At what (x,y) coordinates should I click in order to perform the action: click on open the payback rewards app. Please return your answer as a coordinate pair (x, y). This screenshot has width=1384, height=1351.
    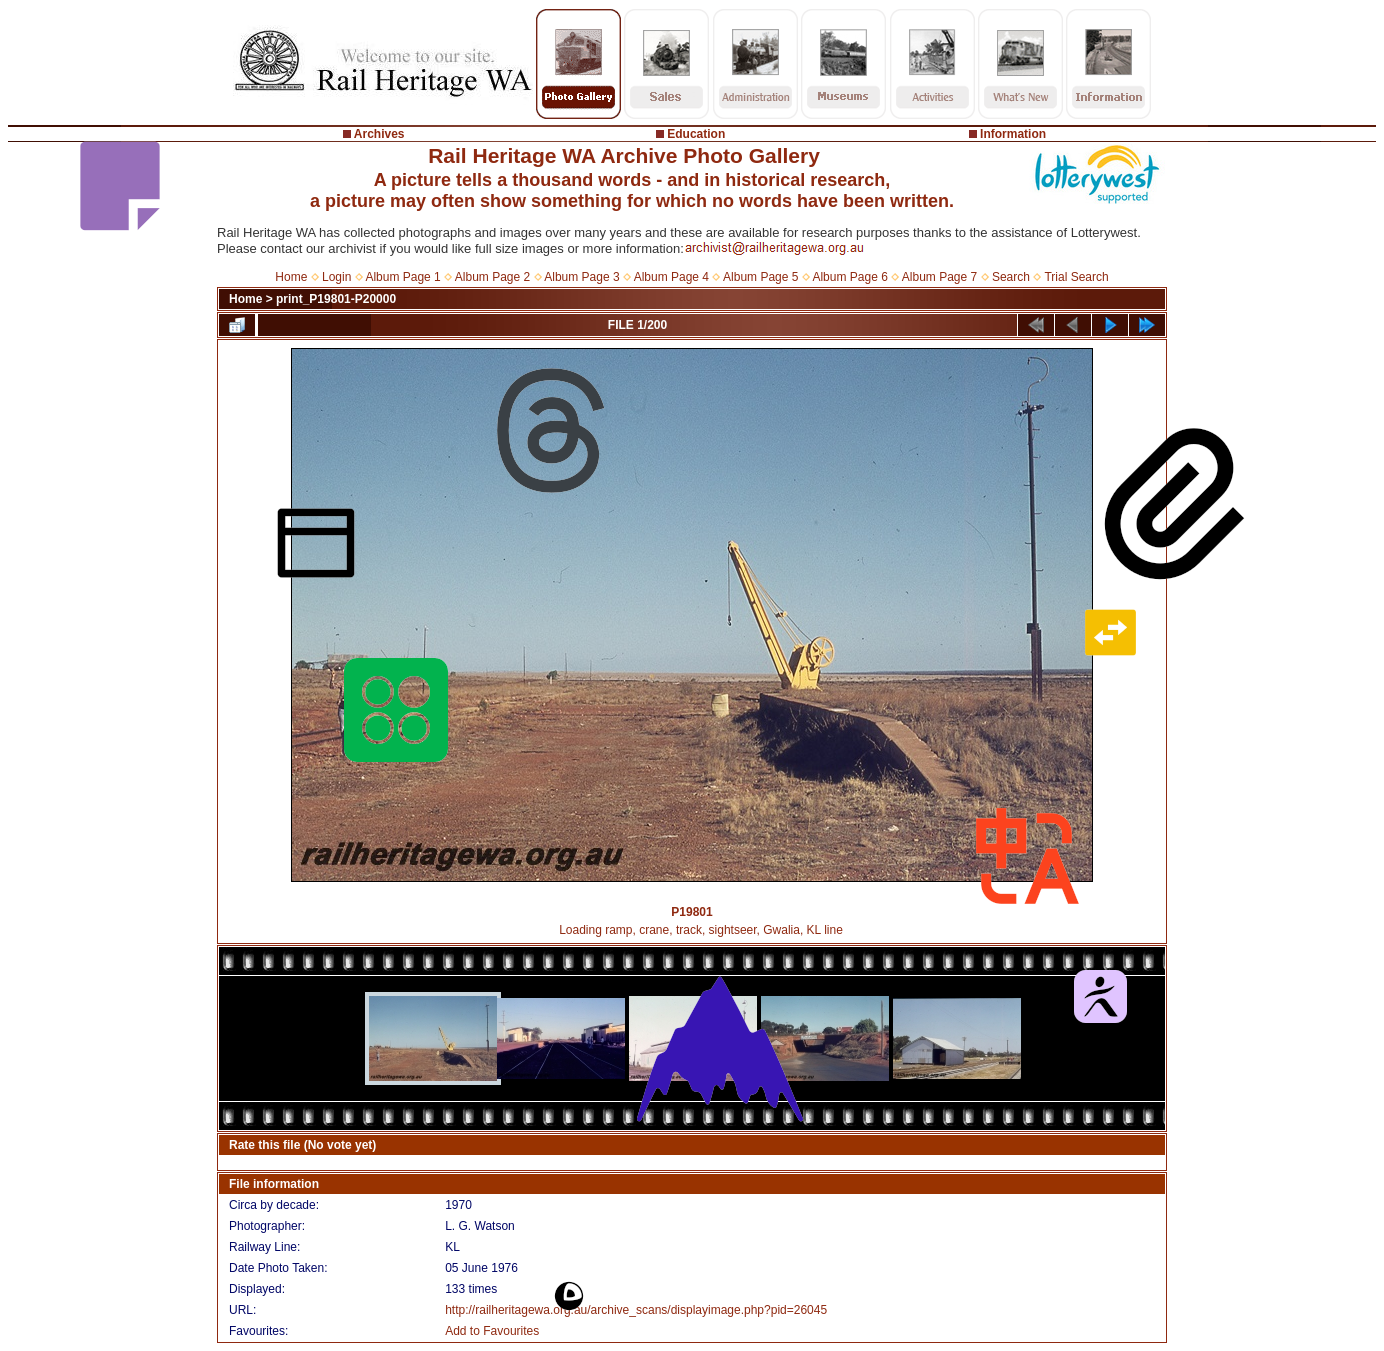
    Looking at the image, I should click on (396, 710).